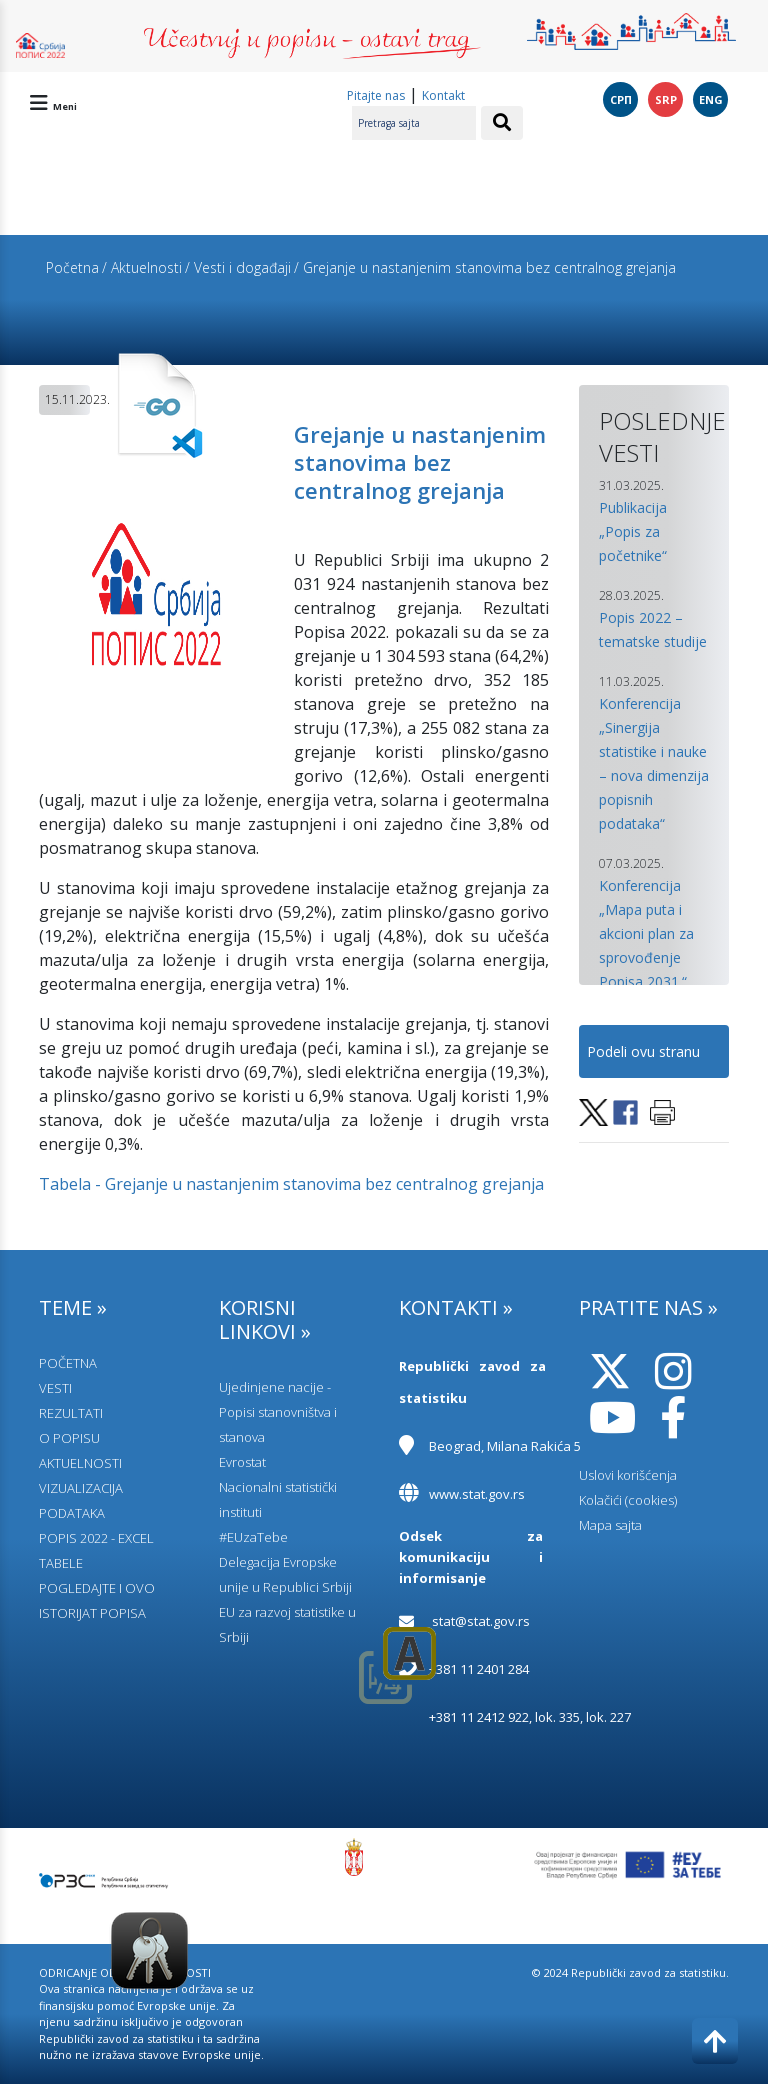  What do you see at coordinates (157, 406) in the screenshot?
I see `open a Go language file in Visual Studio Code` at bounding box center [157, 406].